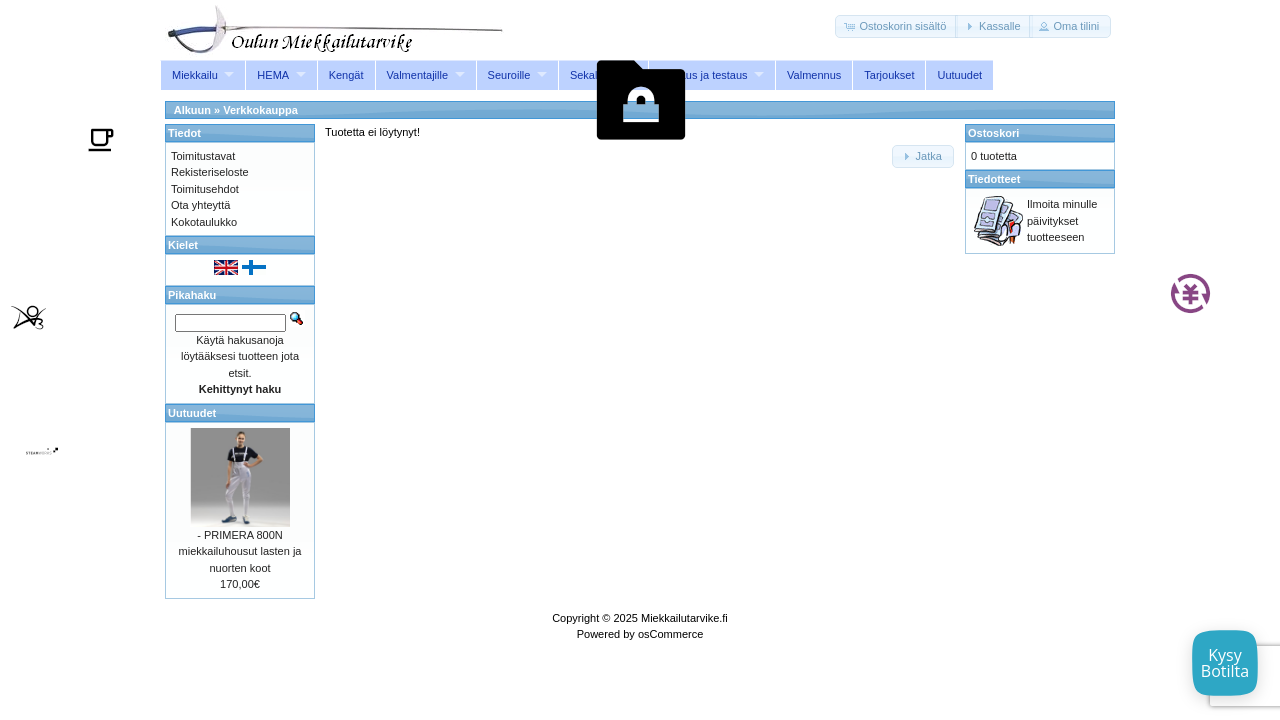 The image size is (1280, 720). I want to click on open Archive of Our Own (AO3) website, so click(28, 317).